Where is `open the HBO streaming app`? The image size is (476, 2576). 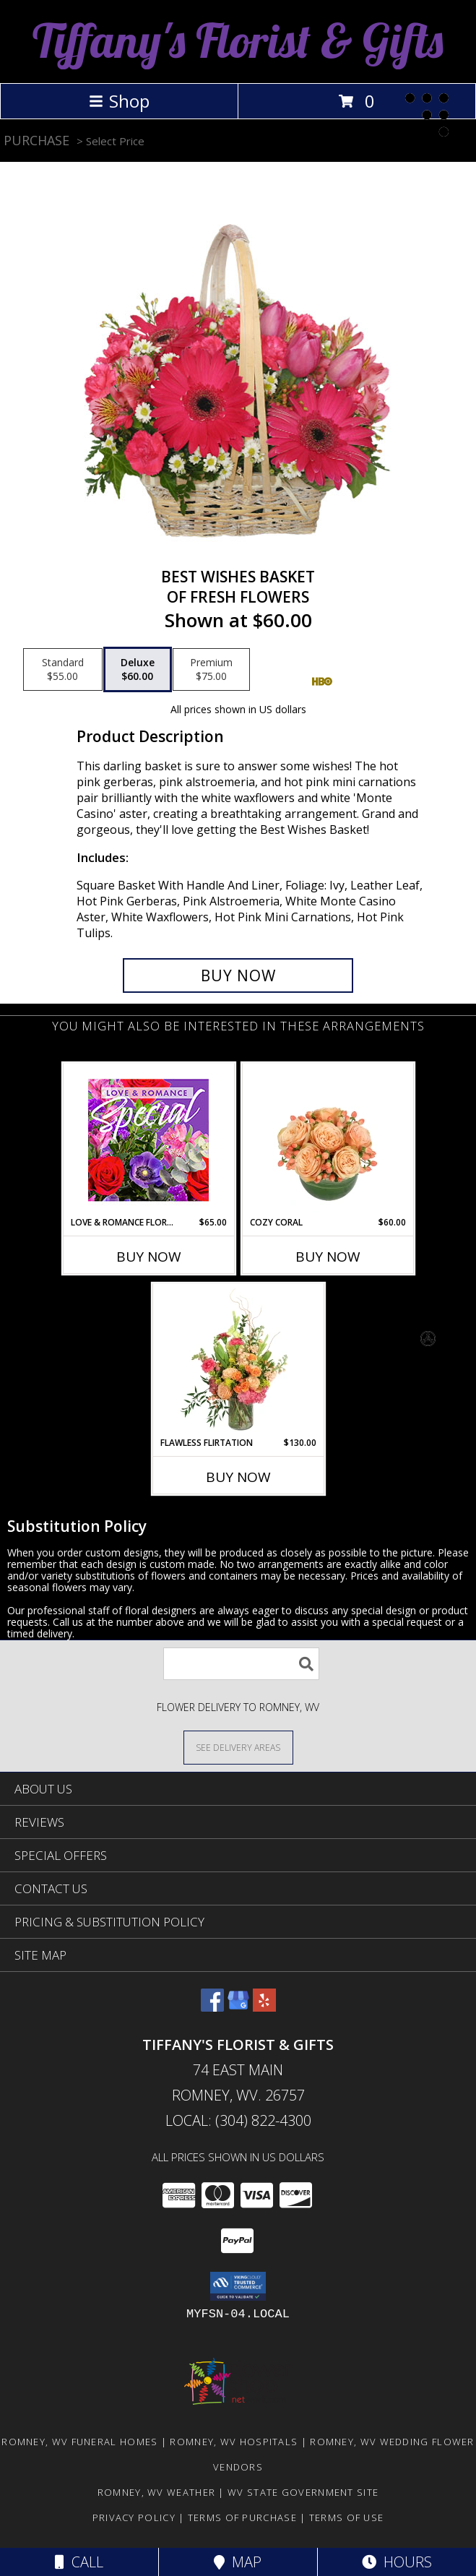 open the HBO streaming app is located at coordinates (322, 681).